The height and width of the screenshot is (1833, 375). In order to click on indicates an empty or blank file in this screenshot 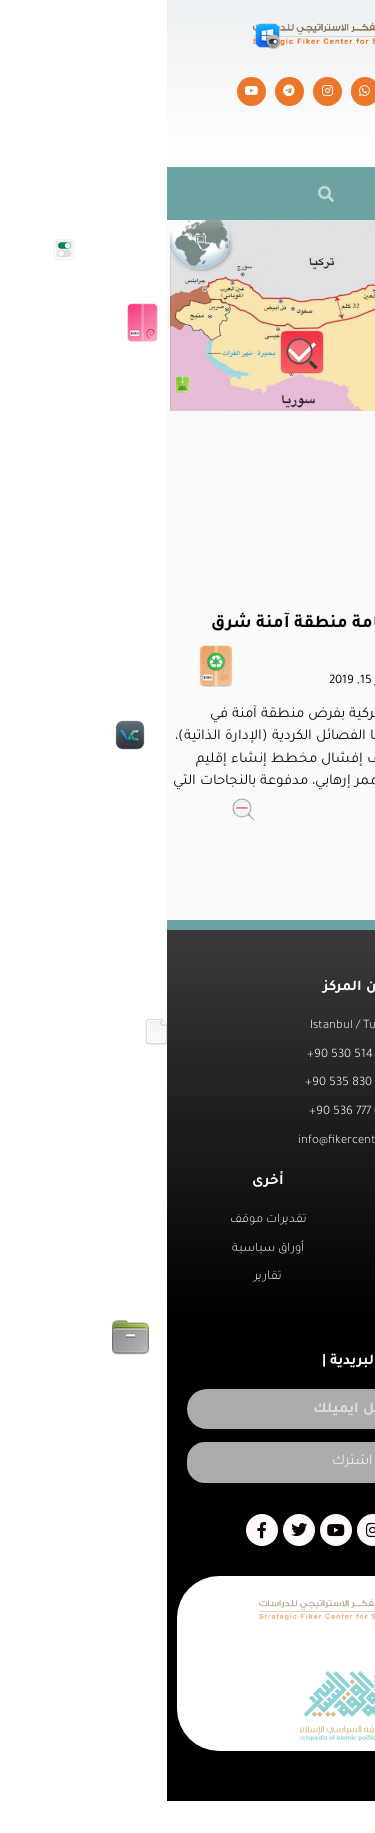, I will do `click(156, 1031)`.